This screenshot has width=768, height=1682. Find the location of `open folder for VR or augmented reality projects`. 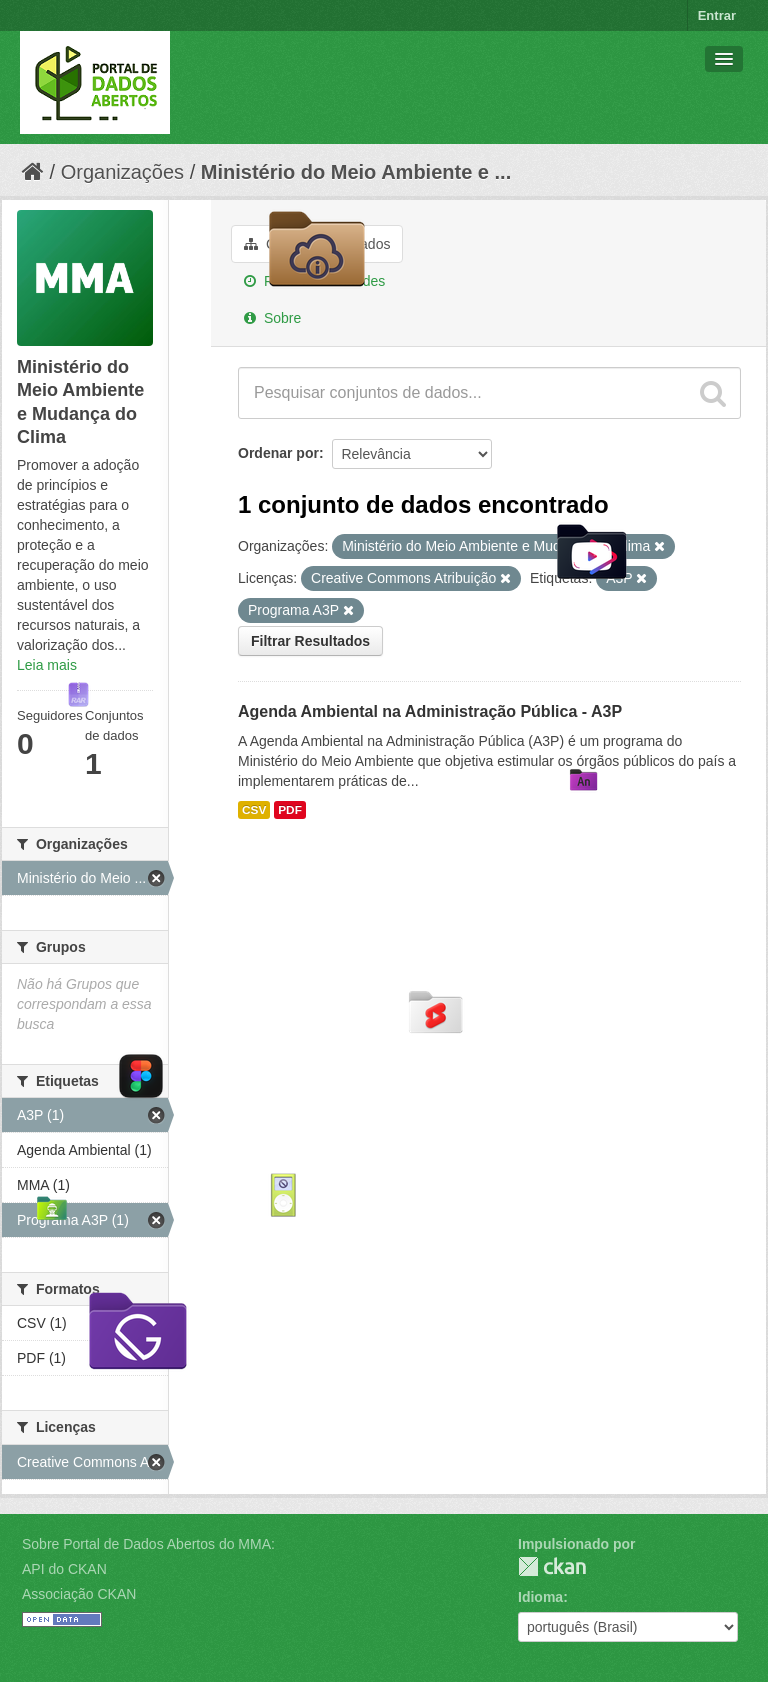

open folder for VR or augmented reality projects is located at coordinates (52, 1209).